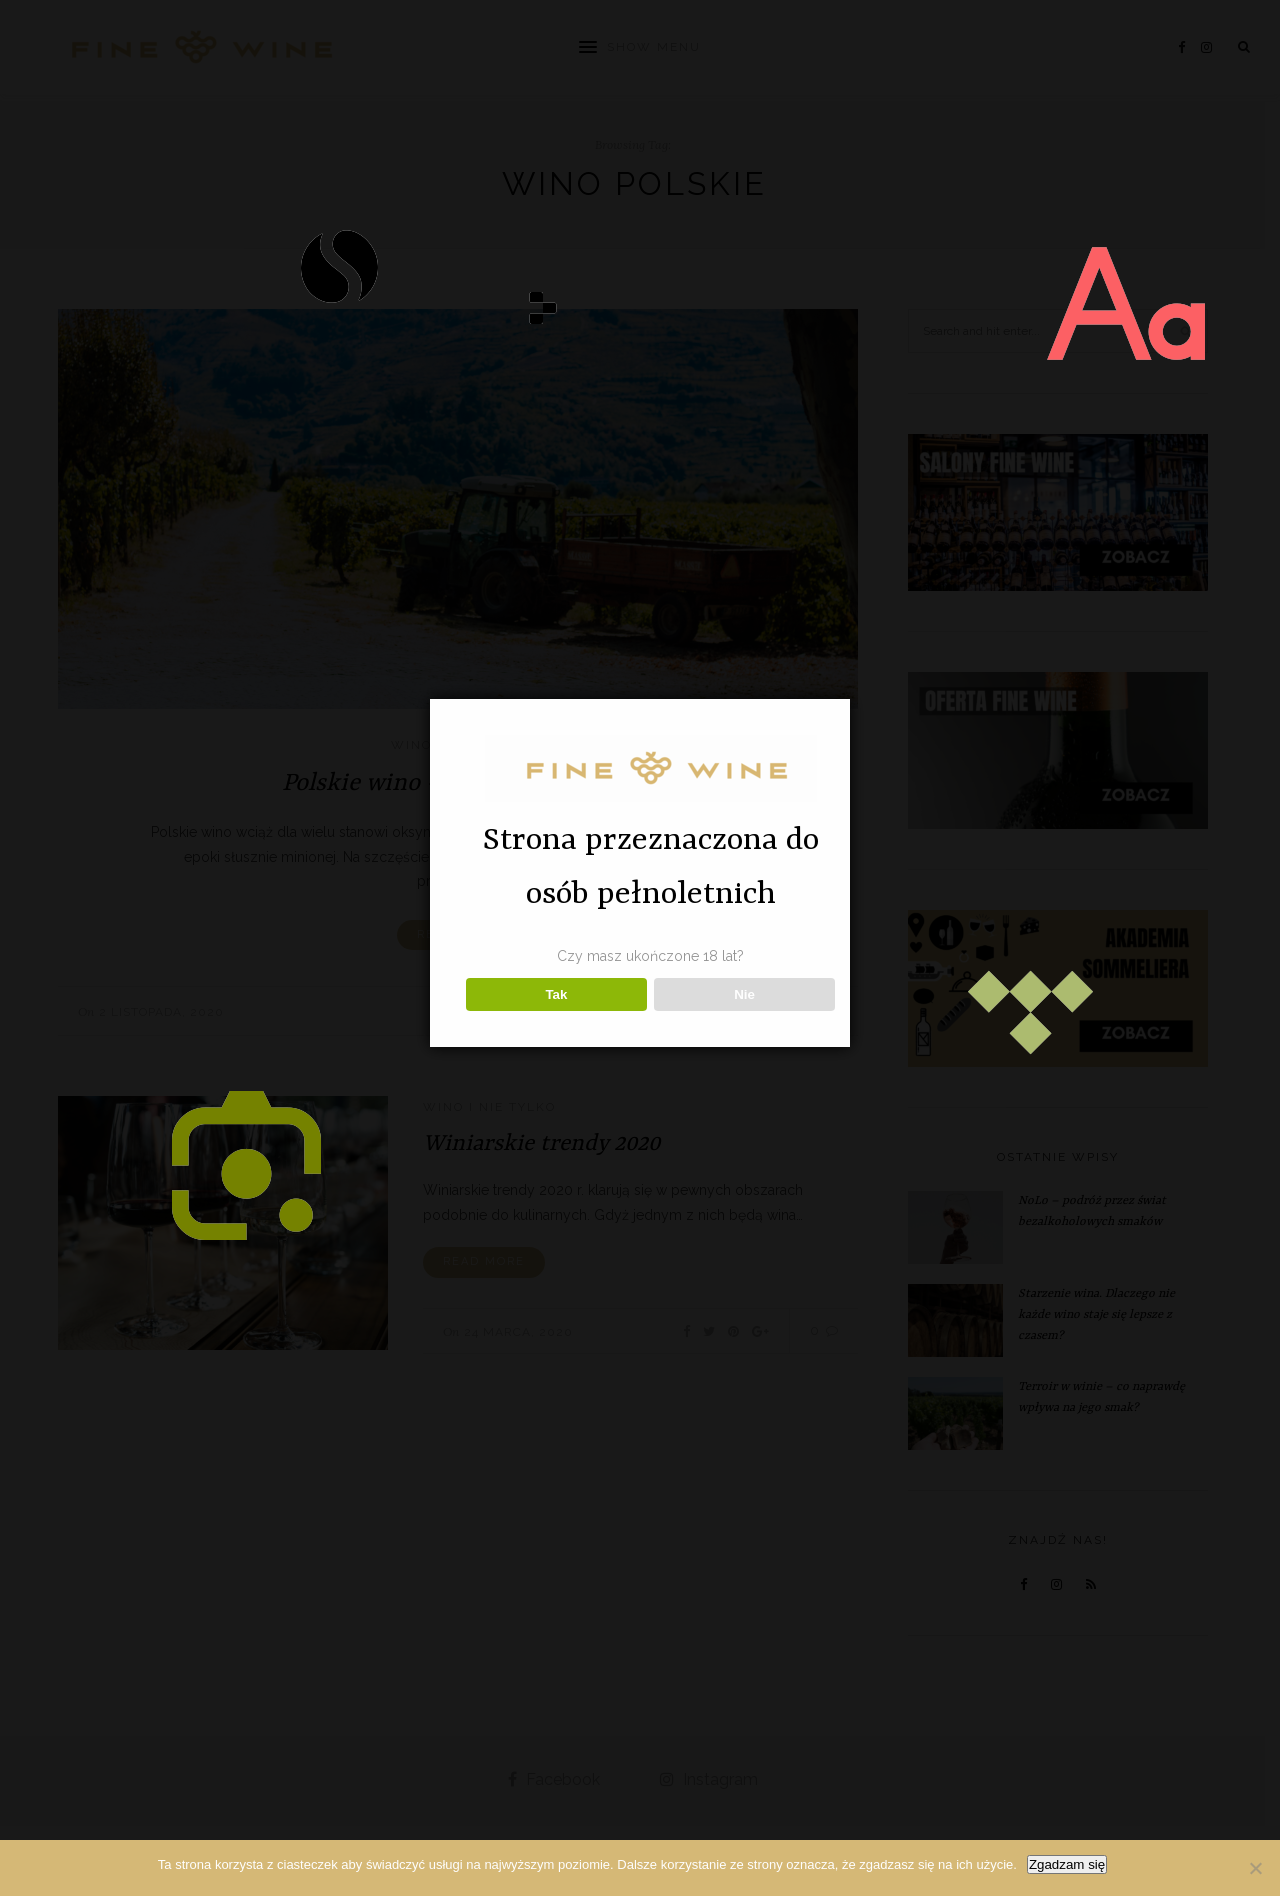 The width and height of the screenshot is (1280, 1896). I want to click on open google lens to search with your camera, so click(246, 1165).